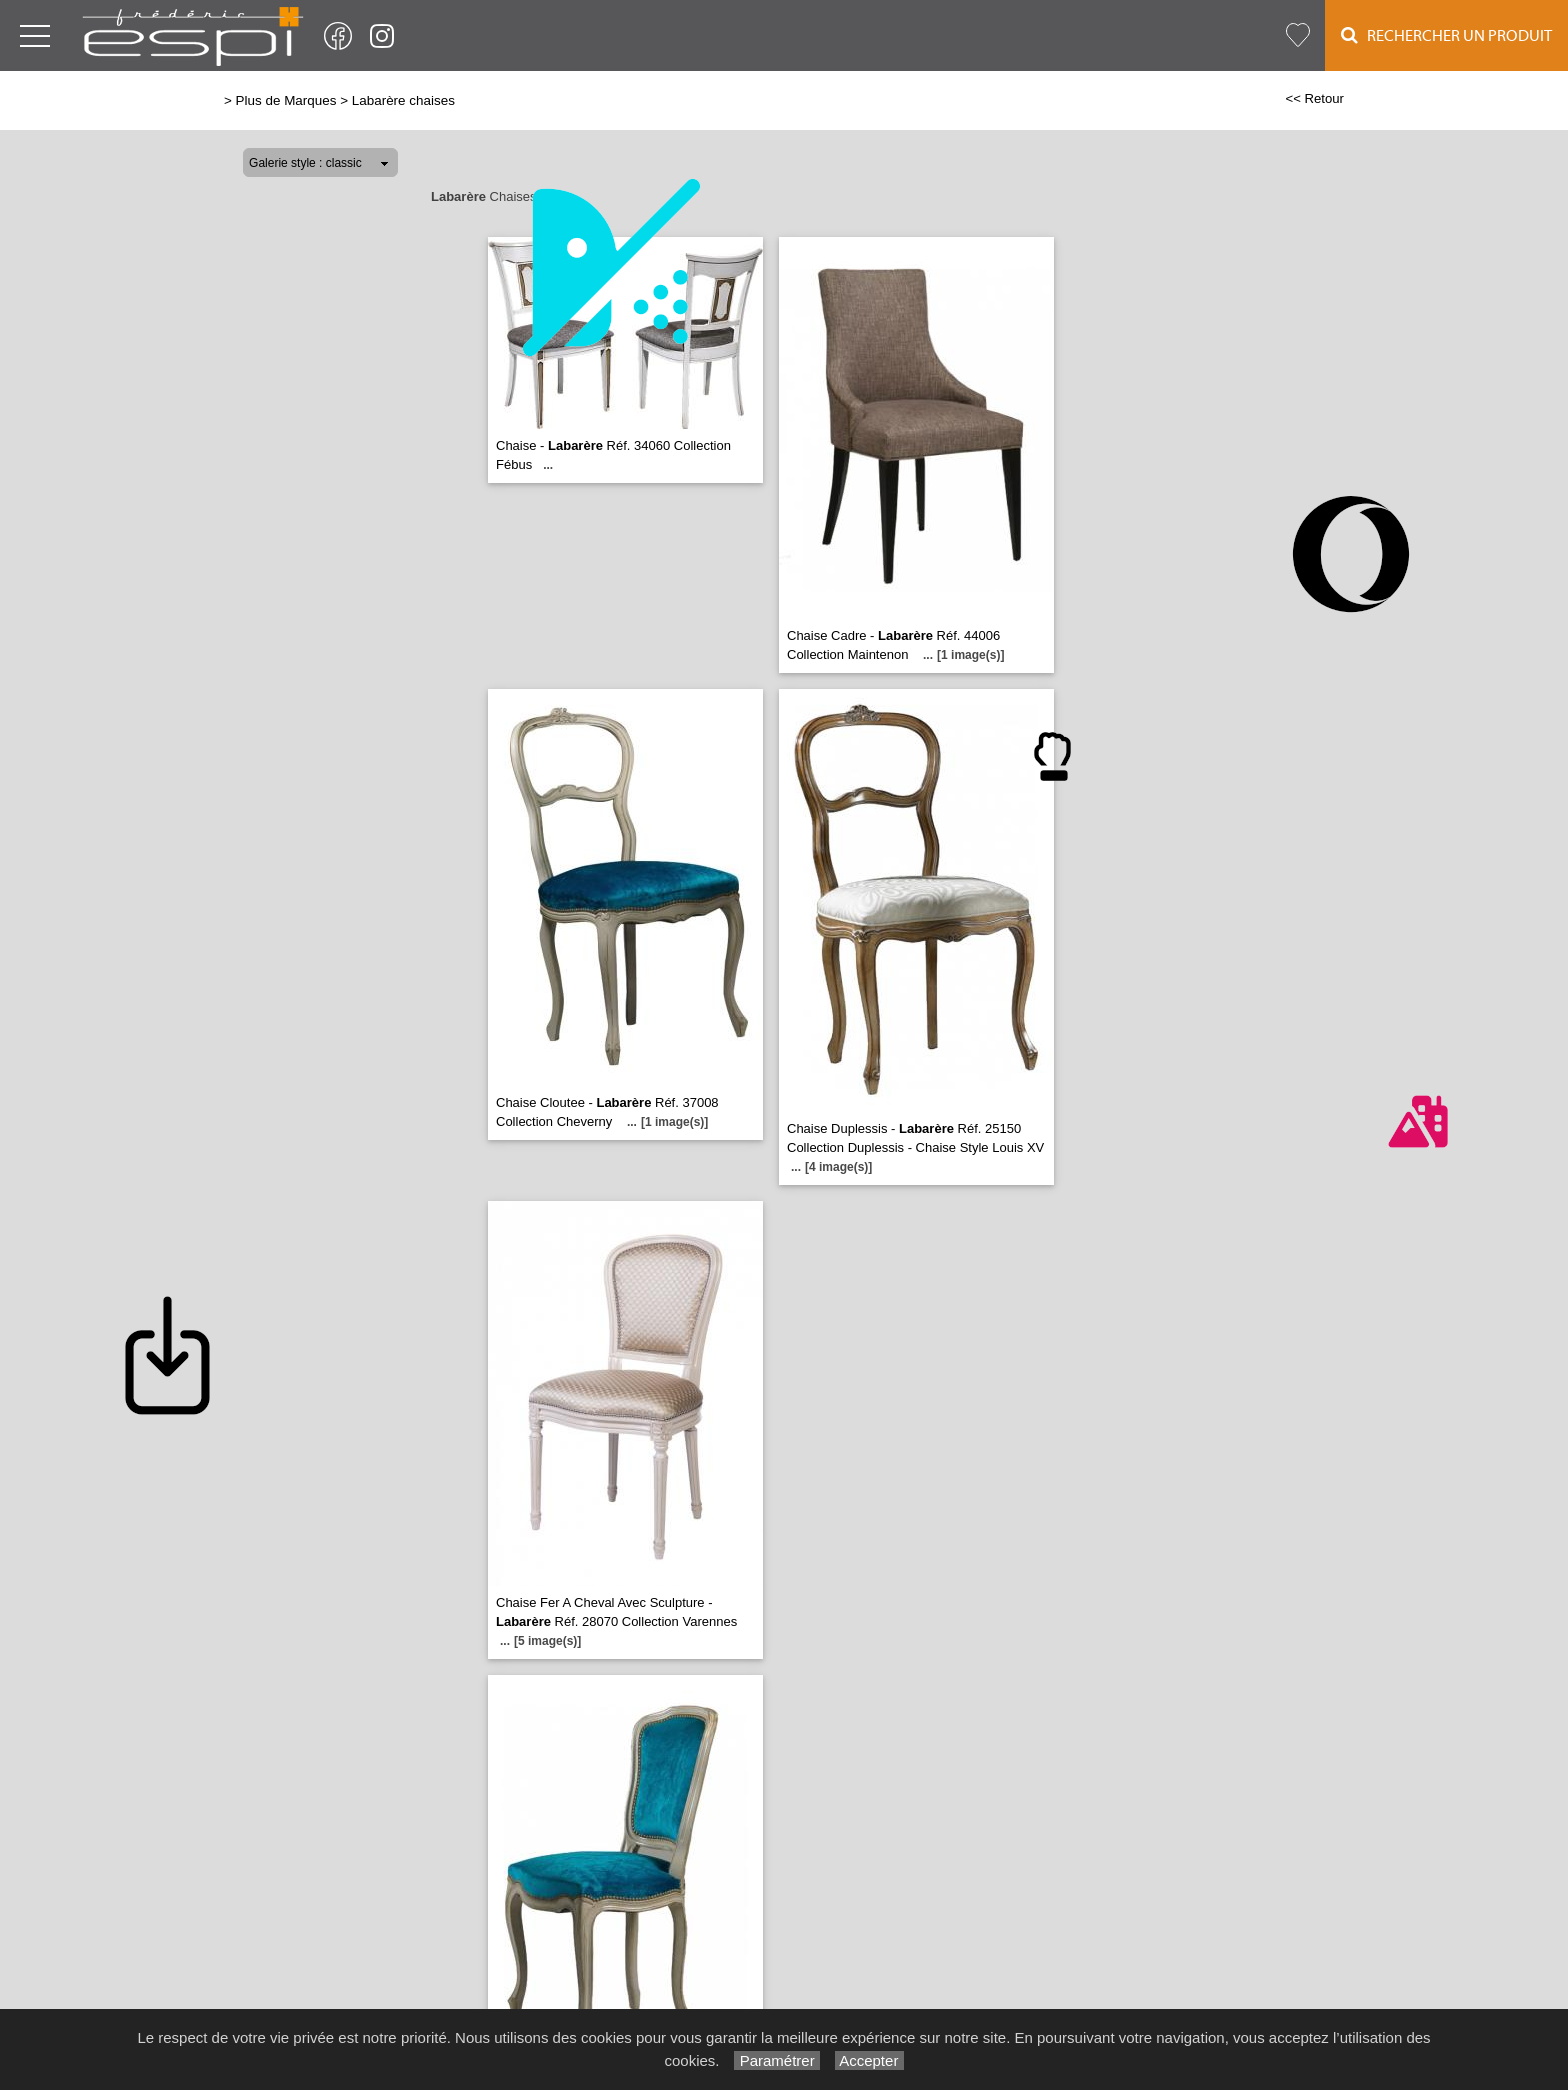 This screenshot has width=1568, height=2090. What do you see at coordinates (1418, 1121) in the screenshot?
I see `explore outdoor and urban destinations` at bounding box center [1418, 1121].